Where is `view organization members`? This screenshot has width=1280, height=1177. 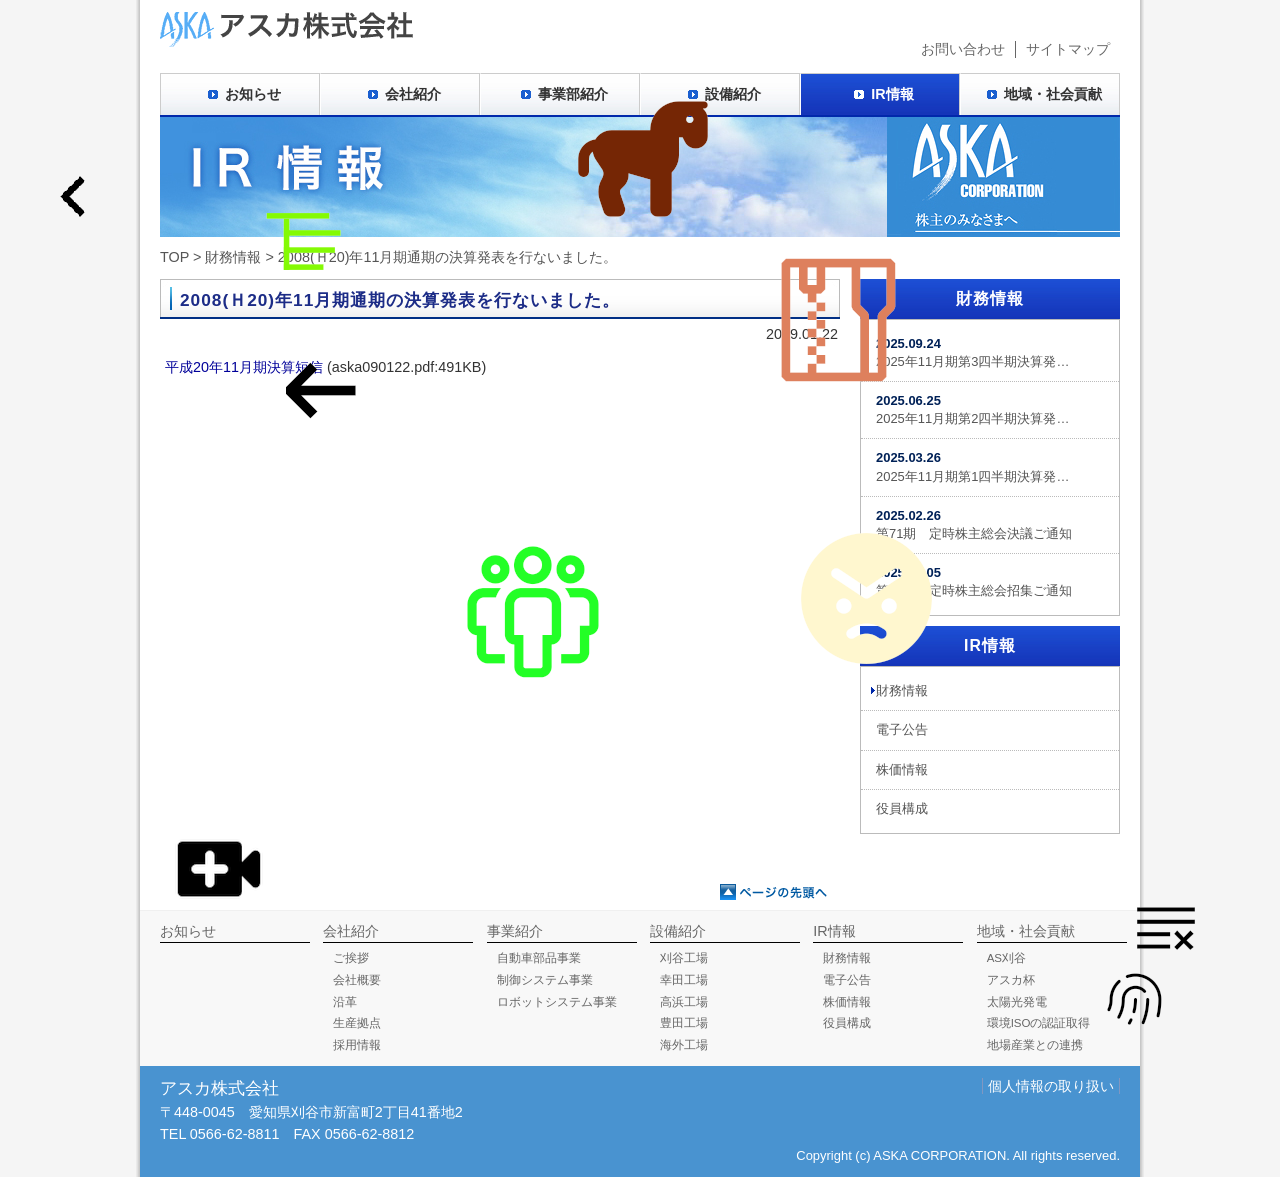
view organization members is located at coordinates (533, 612).